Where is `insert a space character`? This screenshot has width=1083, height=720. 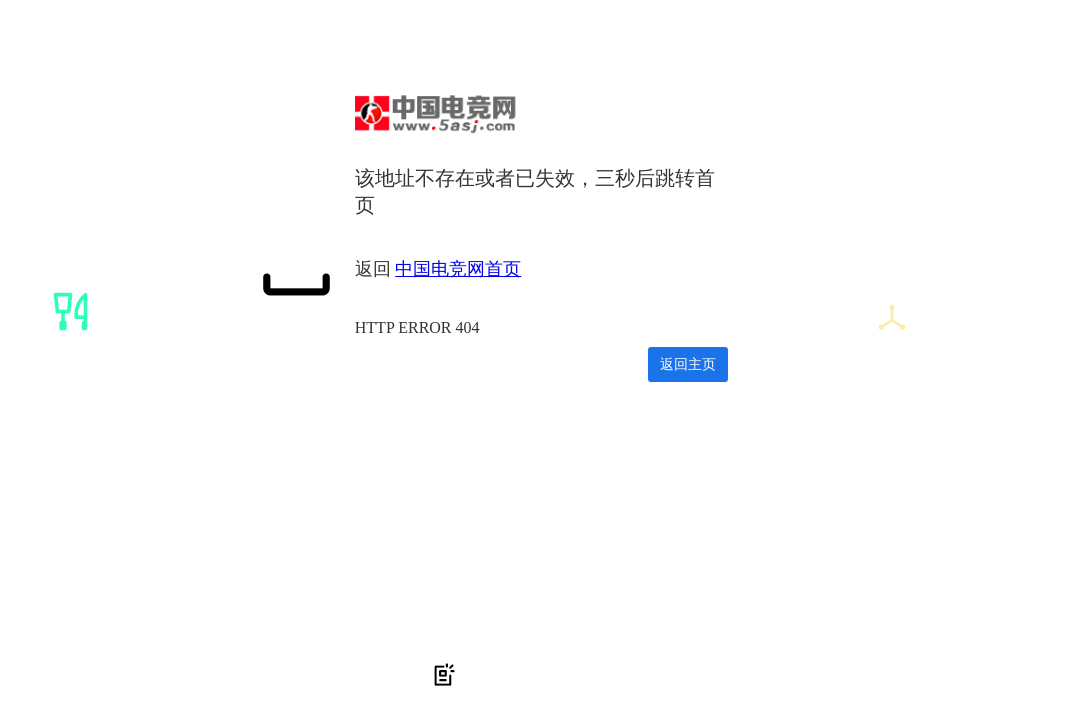
insert a space character is located at coordinates (296, 284).